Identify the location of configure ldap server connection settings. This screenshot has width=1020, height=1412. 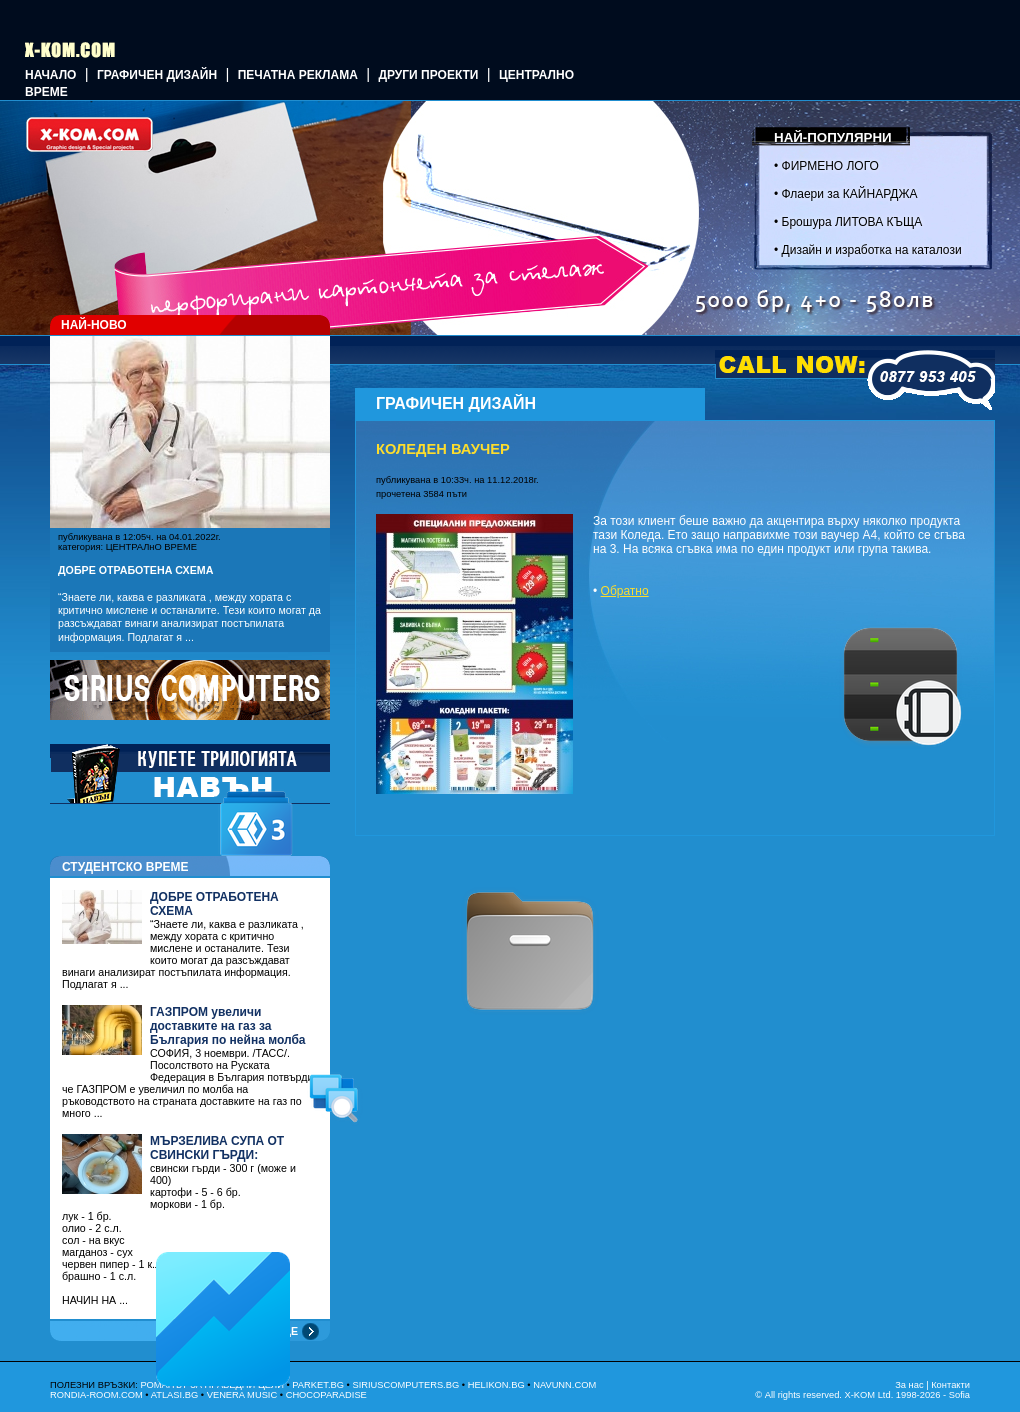
(900, 684).